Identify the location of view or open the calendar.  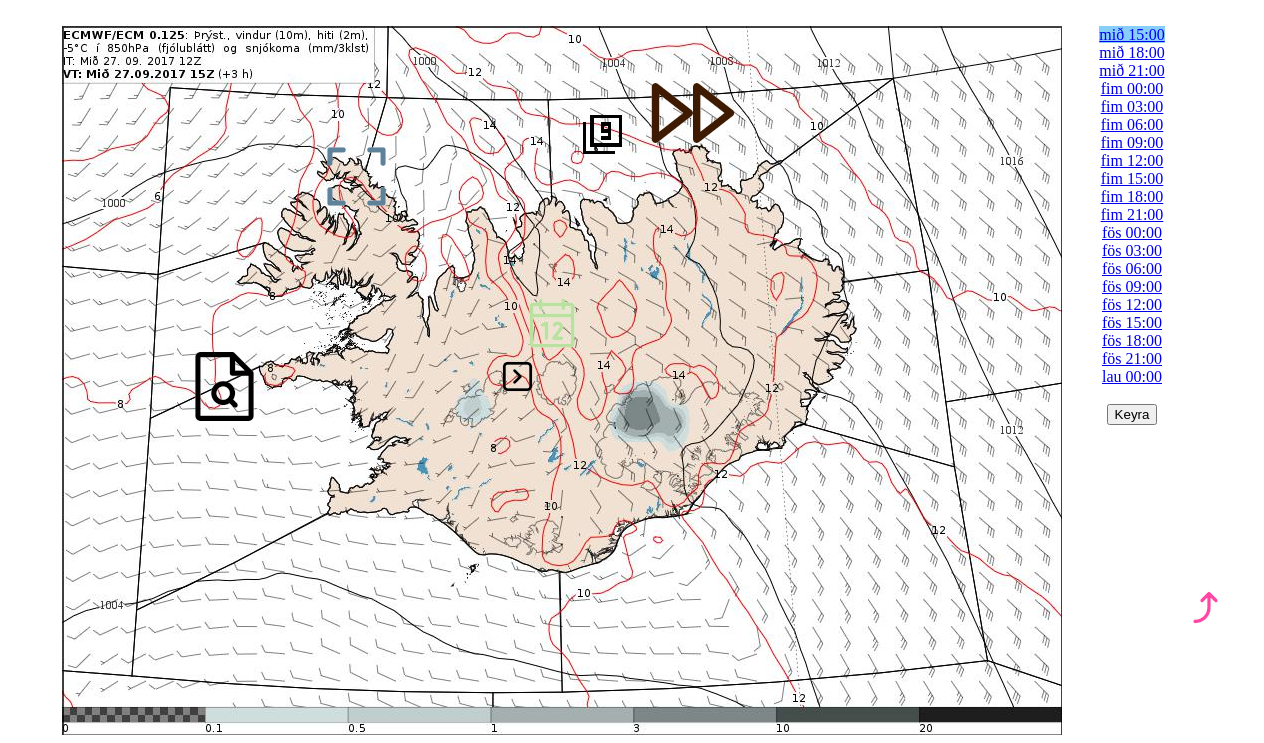
(552, 325).